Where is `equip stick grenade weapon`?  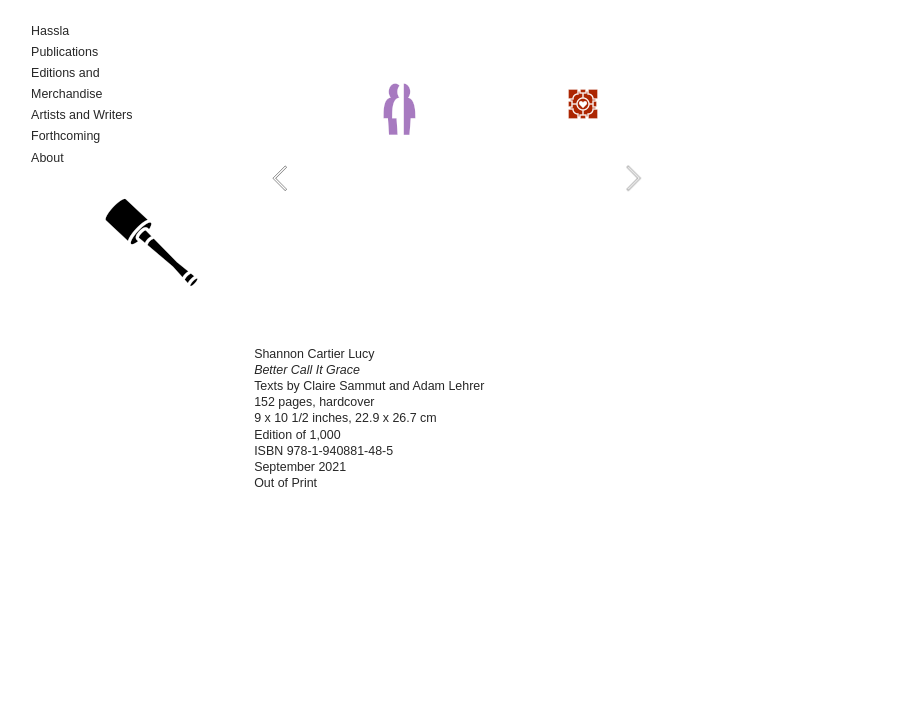
equip stick grenade weapon is located at coordinates (151, 242).